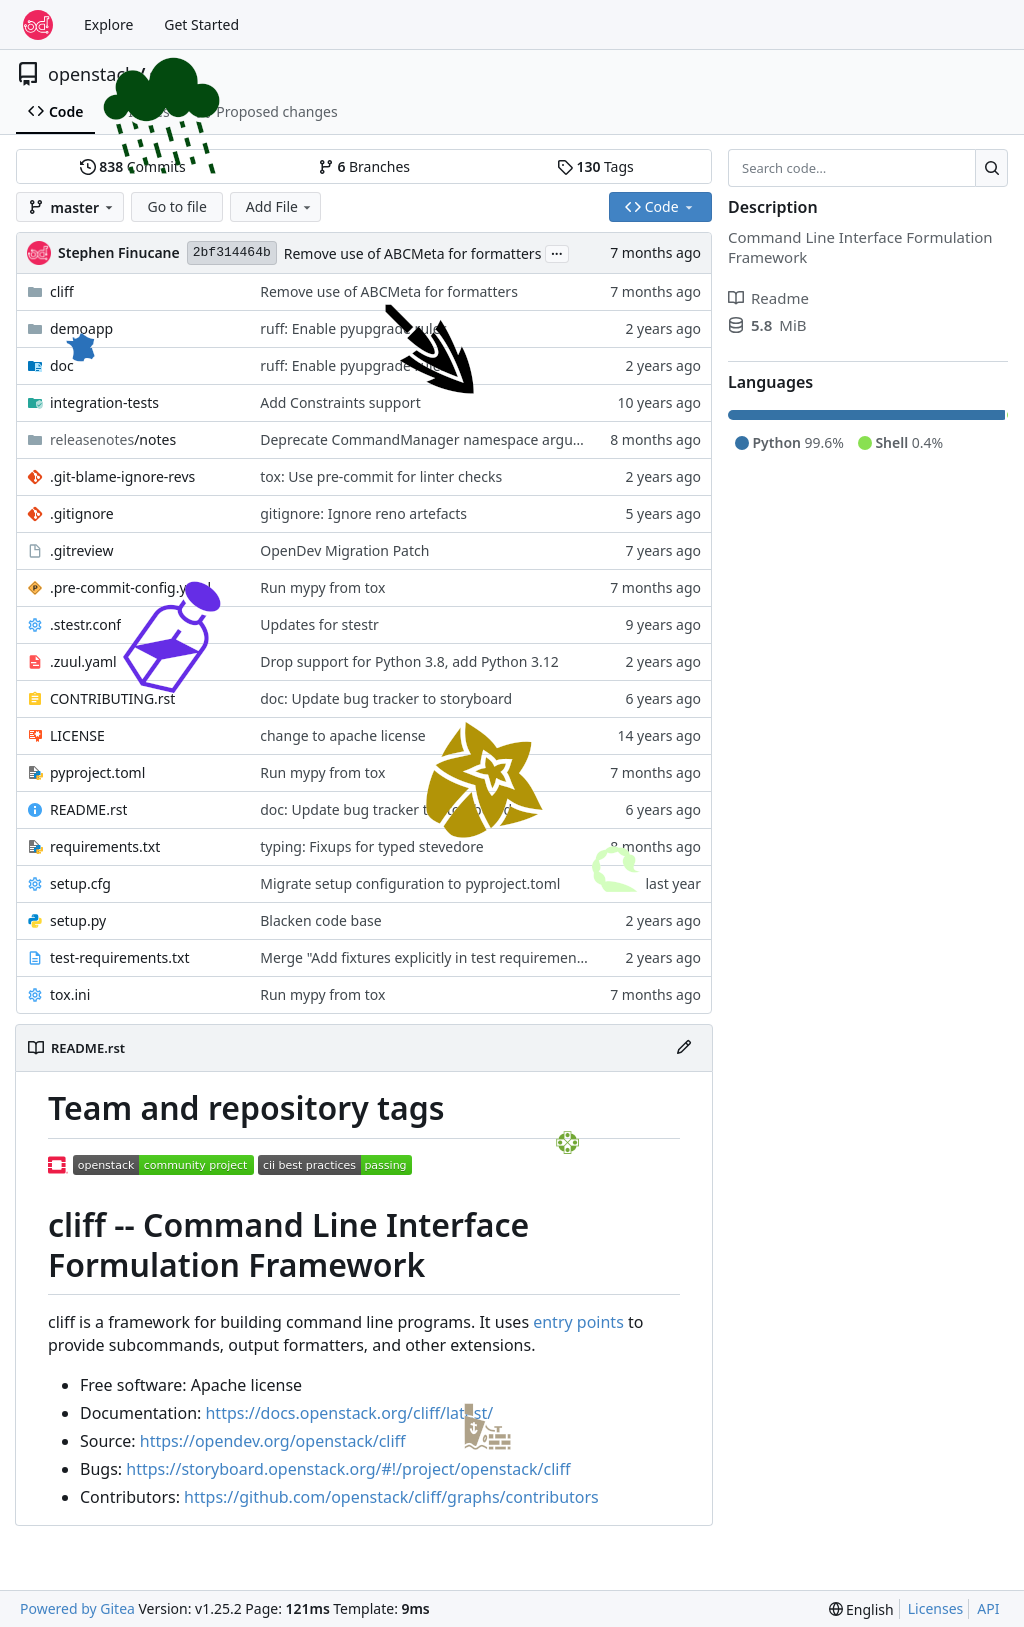 The image size is (1024, 1627). Describe the element at coordinates (80, 347) in the screenshot. I see `select France as your country or region` at that location.